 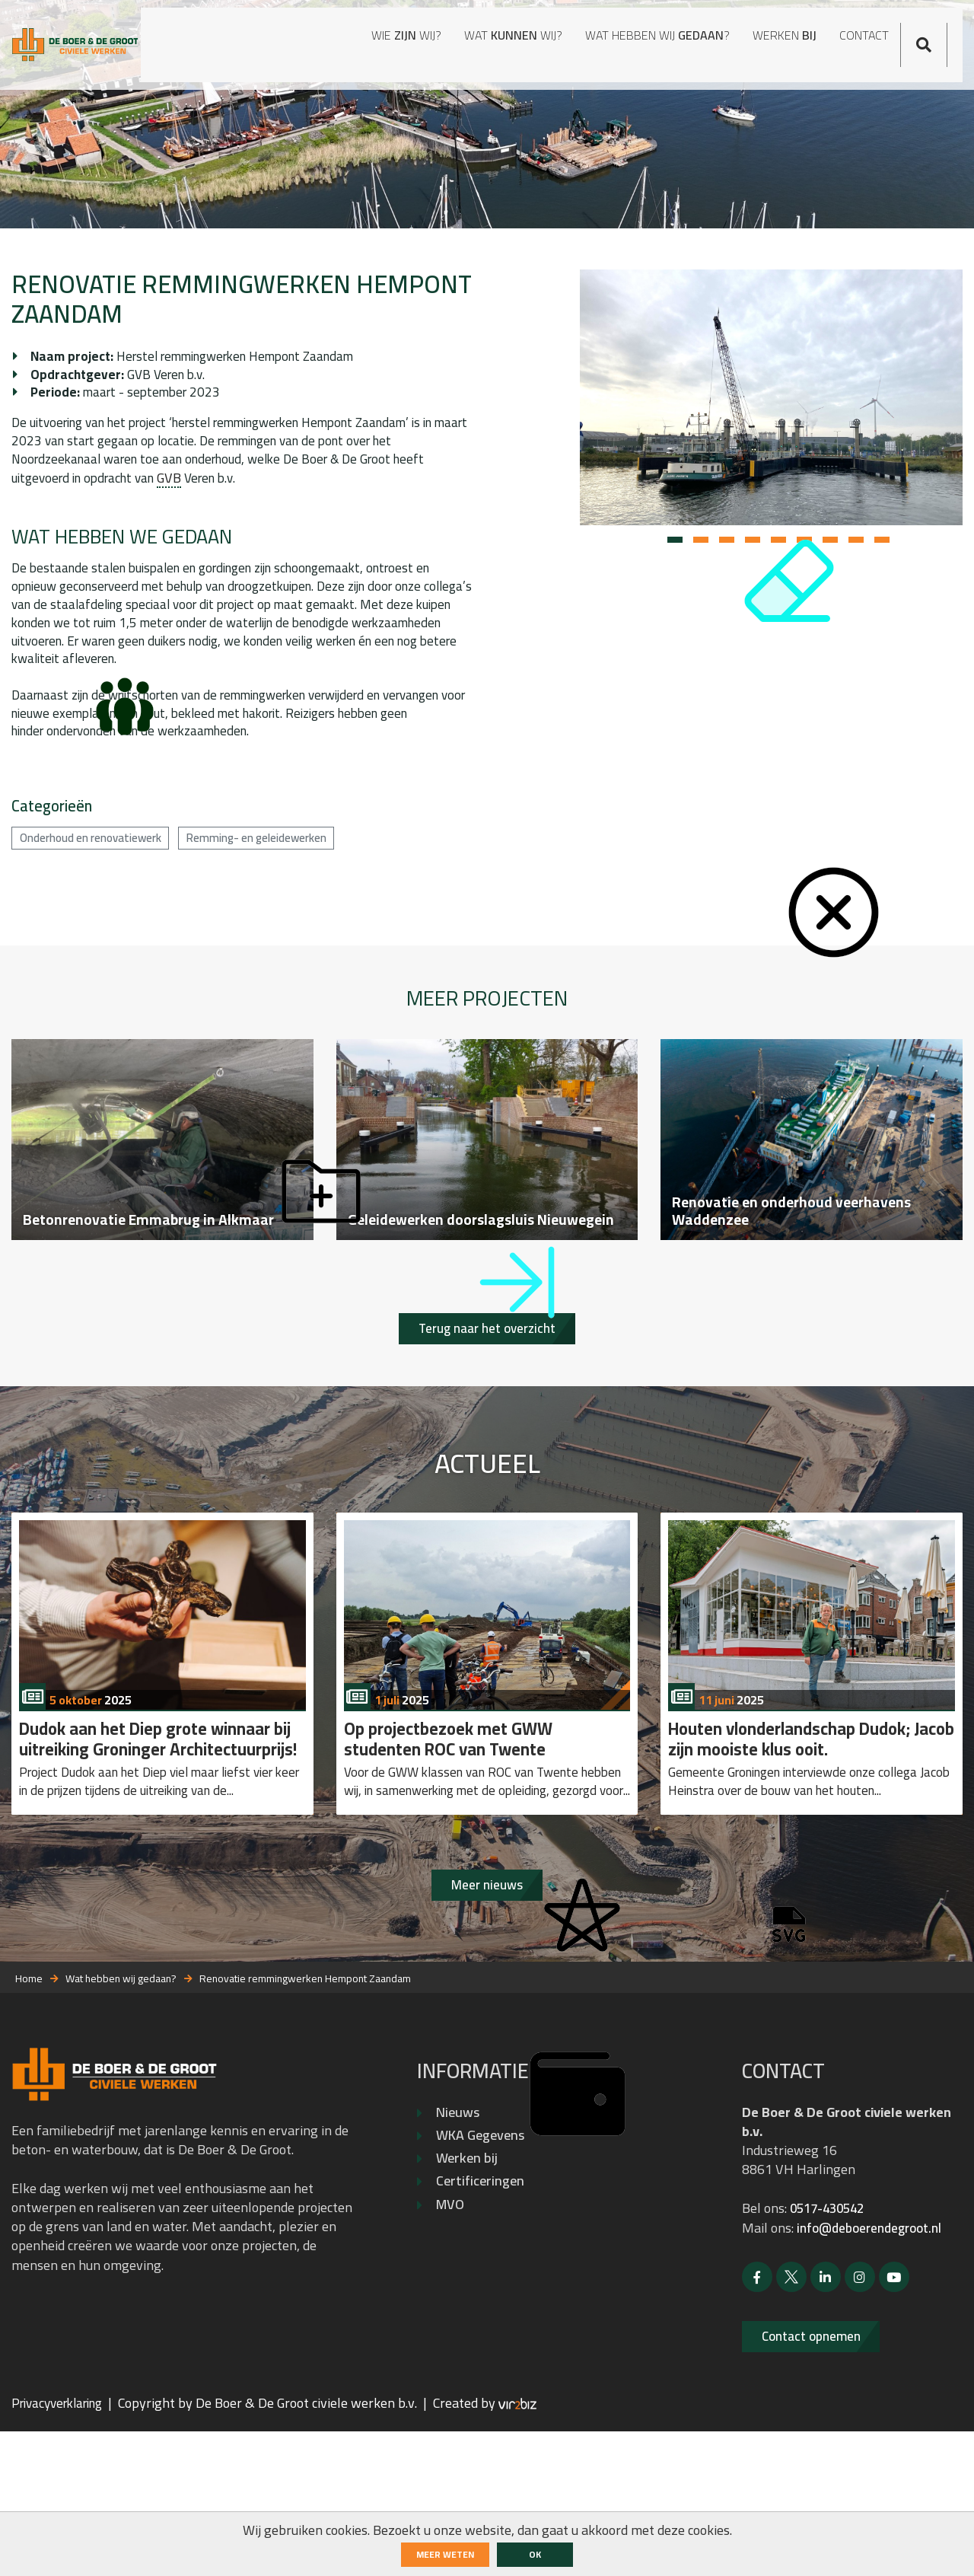 What do you see at coordinates (833, 912) in the screenshot?
I see `close or dismiss a dialog` at bounding box center [833, 912].